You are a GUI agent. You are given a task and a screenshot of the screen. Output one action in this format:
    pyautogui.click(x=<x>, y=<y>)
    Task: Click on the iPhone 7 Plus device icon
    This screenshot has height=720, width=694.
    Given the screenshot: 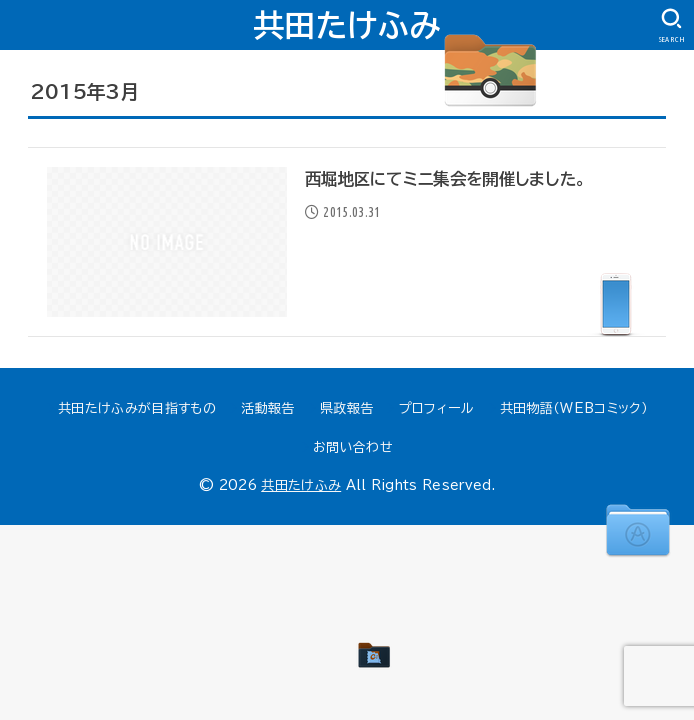 What is the action you would take?
    pyautogui.click(x=616, y=305)
    